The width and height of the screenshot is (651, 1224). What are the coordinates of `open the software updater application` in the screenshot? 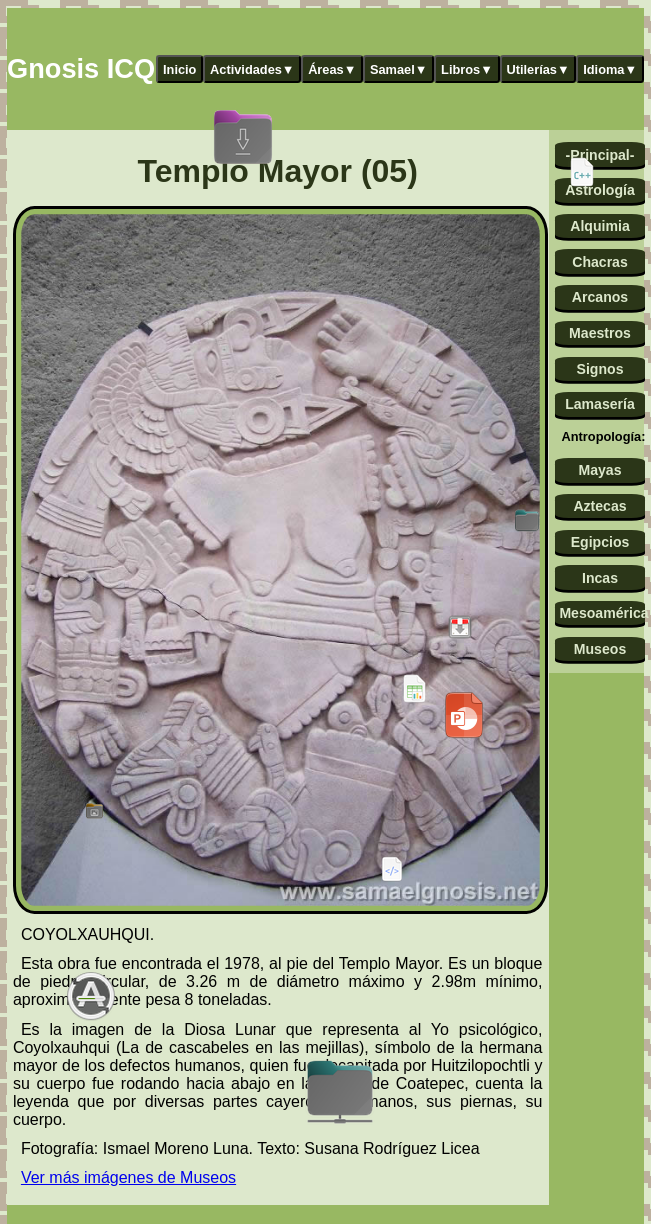 It's located at (91, 996).